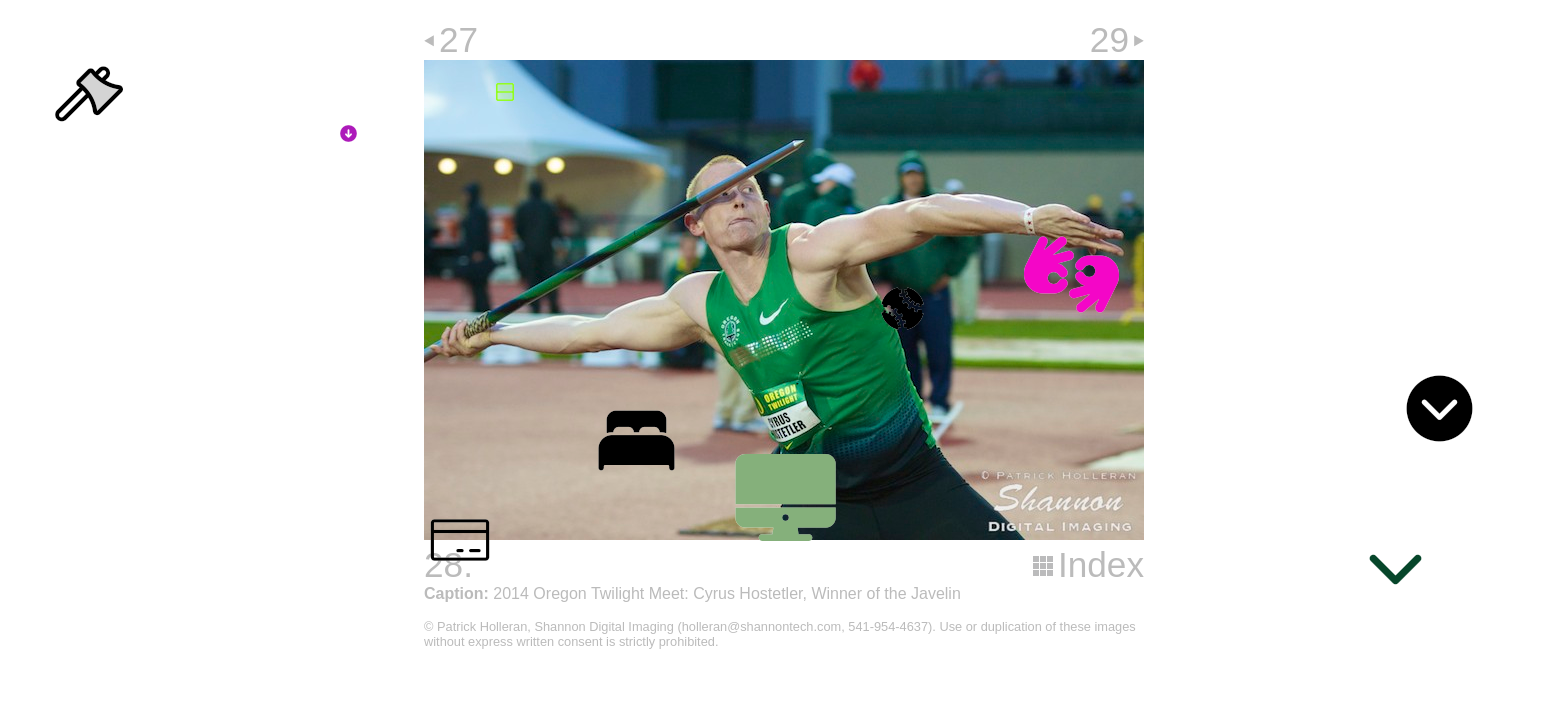 The width and height of the screenshot is (1568, 720). Describe the element at coordinates (505, 92) in the screenshot. I see `split view into top and bottom panels` at that location.